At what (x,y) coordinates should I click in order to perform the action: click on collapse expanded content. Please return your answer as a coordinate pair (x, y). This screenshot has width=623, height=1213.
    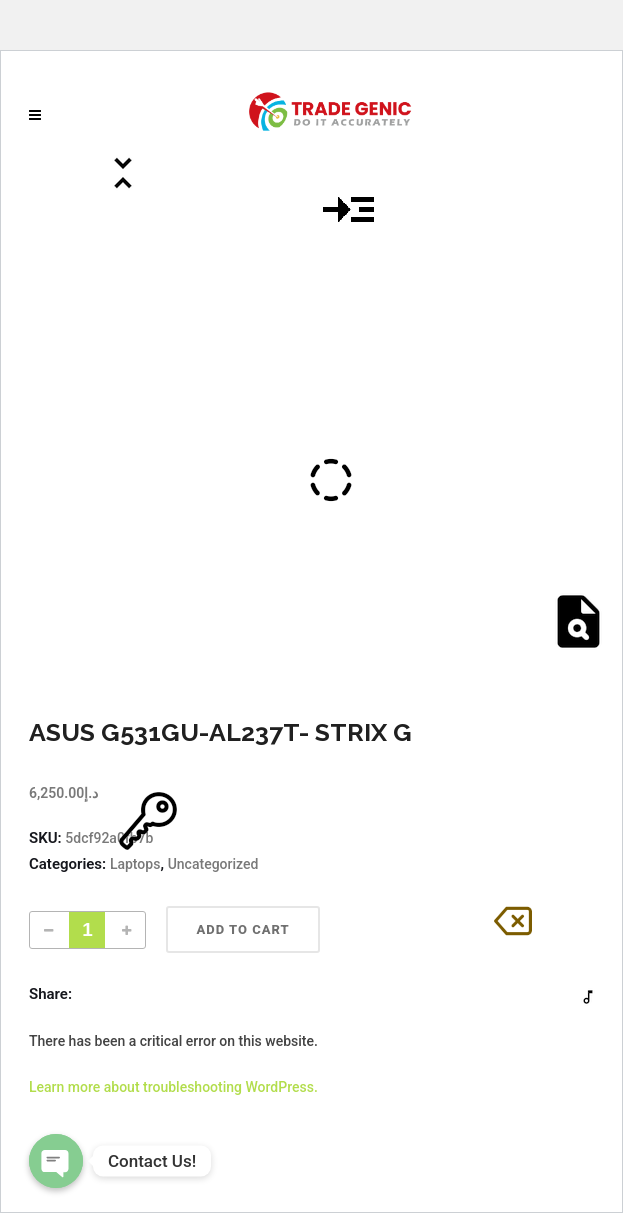
    Looking at the image, I should click on (123, 173).